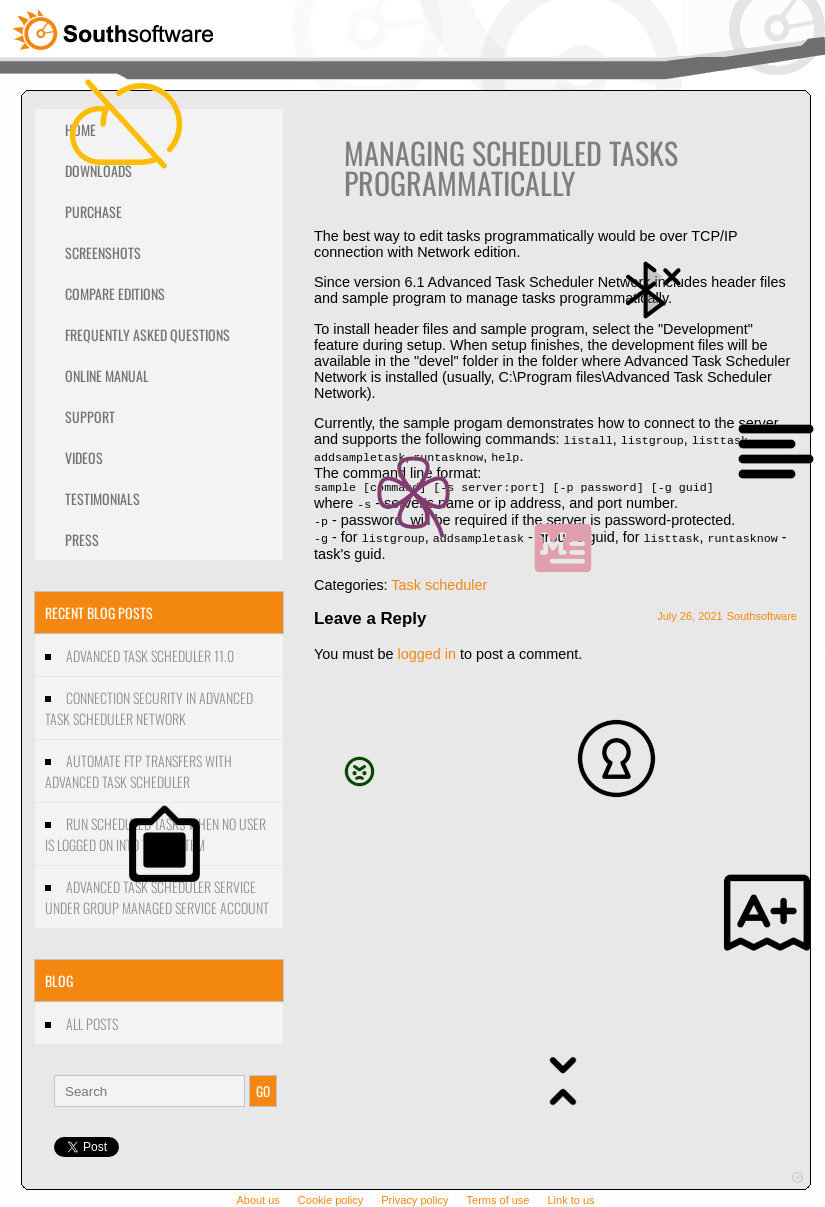 The height and width of the screenshot is (1207, 825). Describe the element at coordinates (767, 911) in the screenshot. I see `view exam or test results` at that location.